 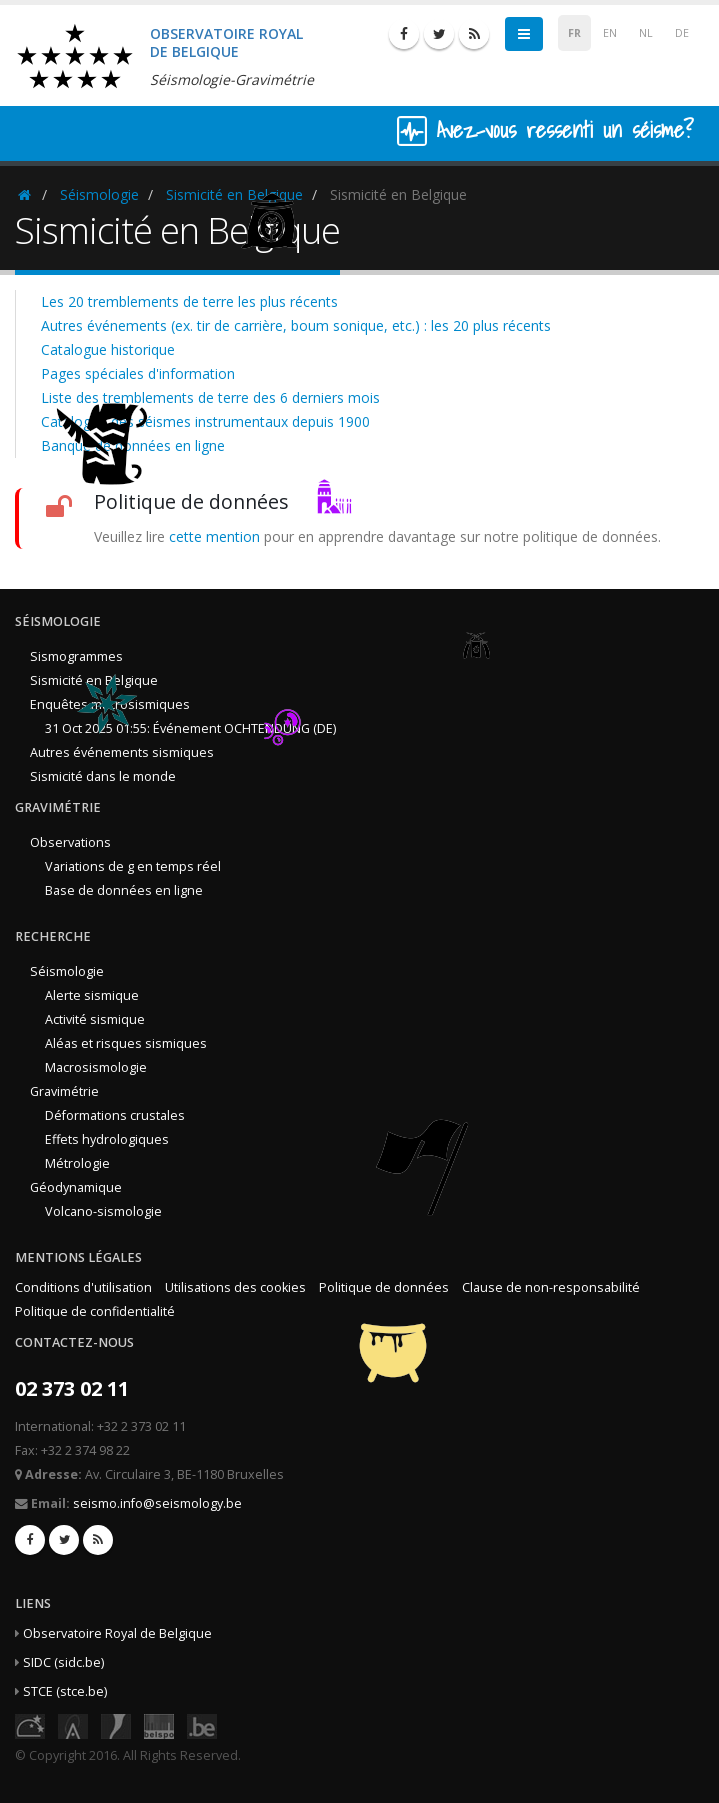 What do you see at coordinates (476, 645) in the screenshot?
I see `select a clan or faction banner` at bounding box center [476, 645].